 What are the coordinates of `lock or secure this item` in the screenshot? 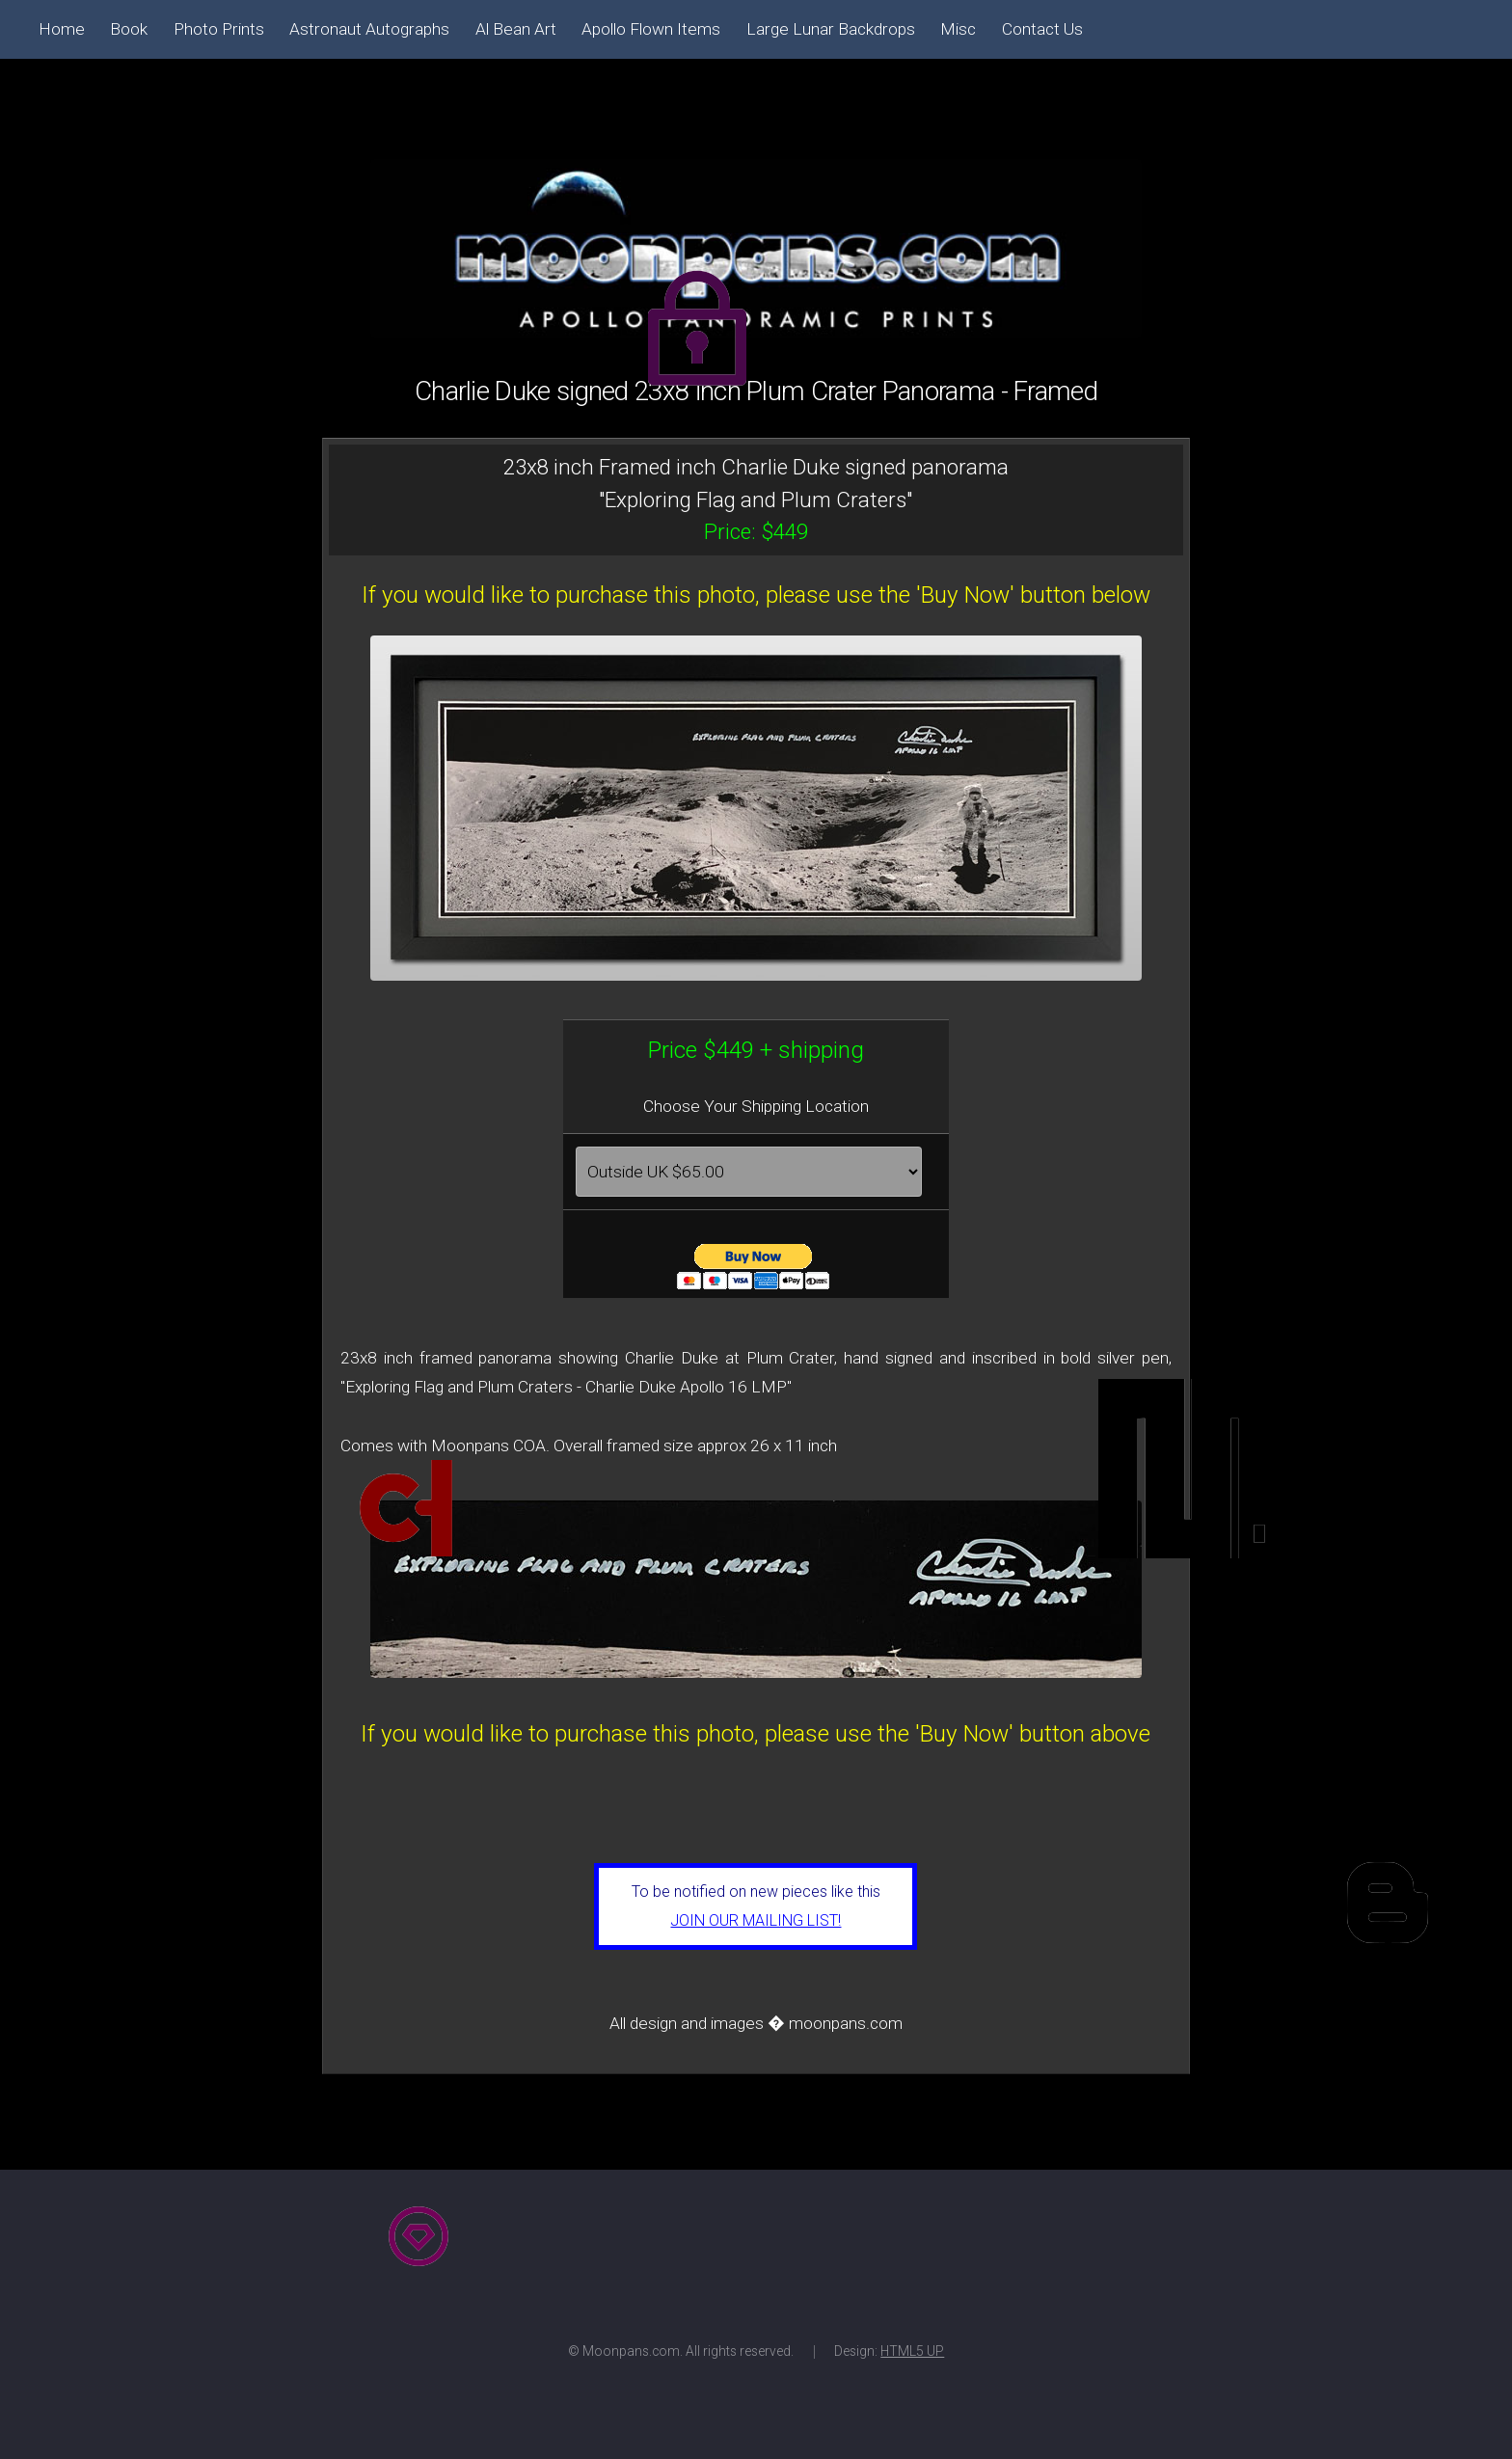 It's located at (697, 331).